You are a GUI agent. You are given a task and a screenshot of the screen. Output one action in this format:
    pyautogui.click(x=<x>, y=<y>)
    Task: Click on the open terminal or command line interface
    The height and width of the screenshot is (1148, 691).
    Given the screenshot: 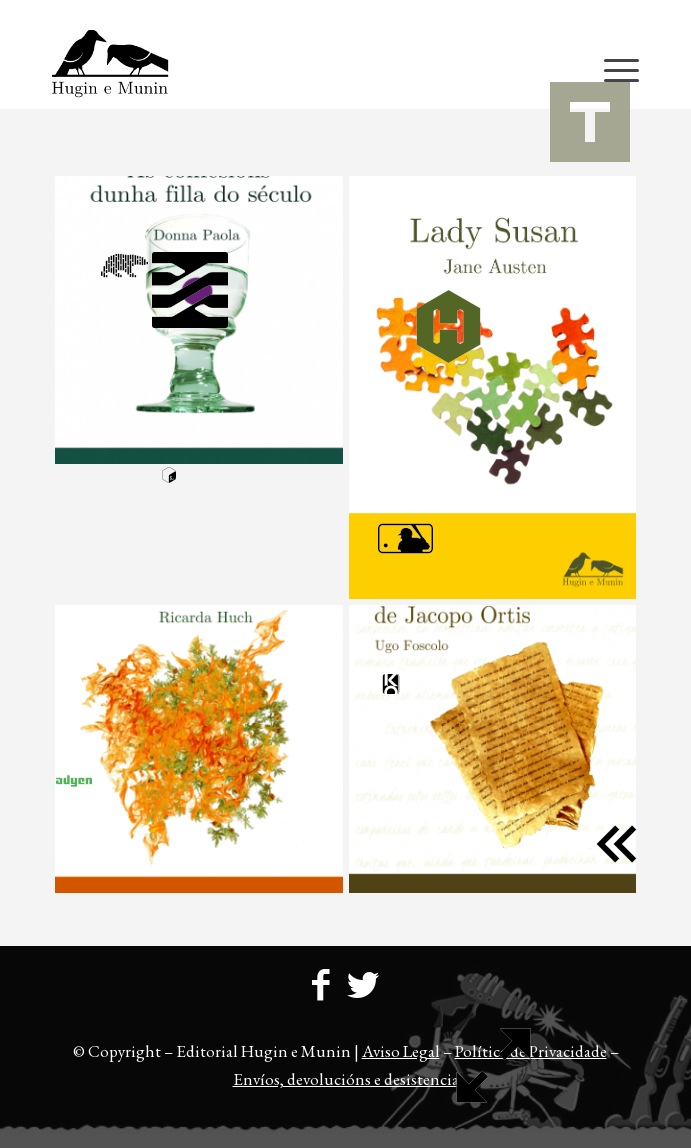 What is the action you would take?
    pyautogui.click(x=169, y=475)
    